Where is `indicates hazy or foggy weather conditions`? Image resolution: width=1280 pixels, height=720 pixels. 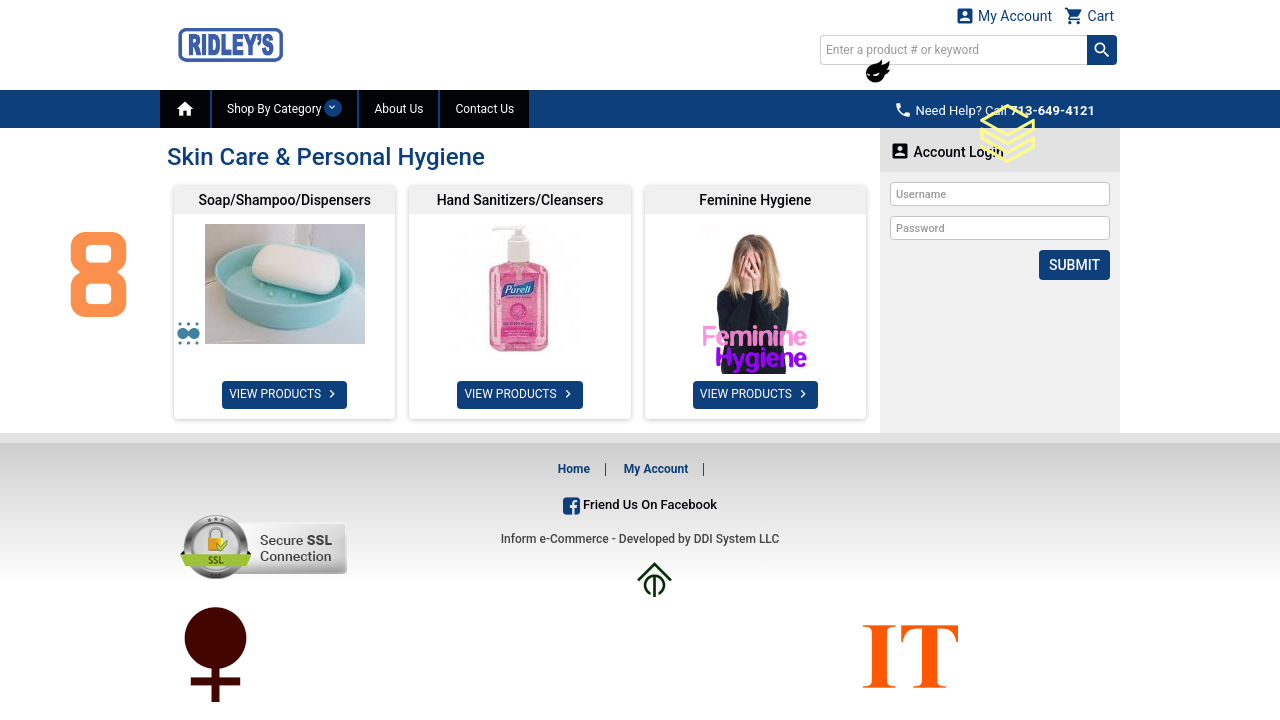 indicates hazy or foggy weather conditions is located at coordinates (188, 333).